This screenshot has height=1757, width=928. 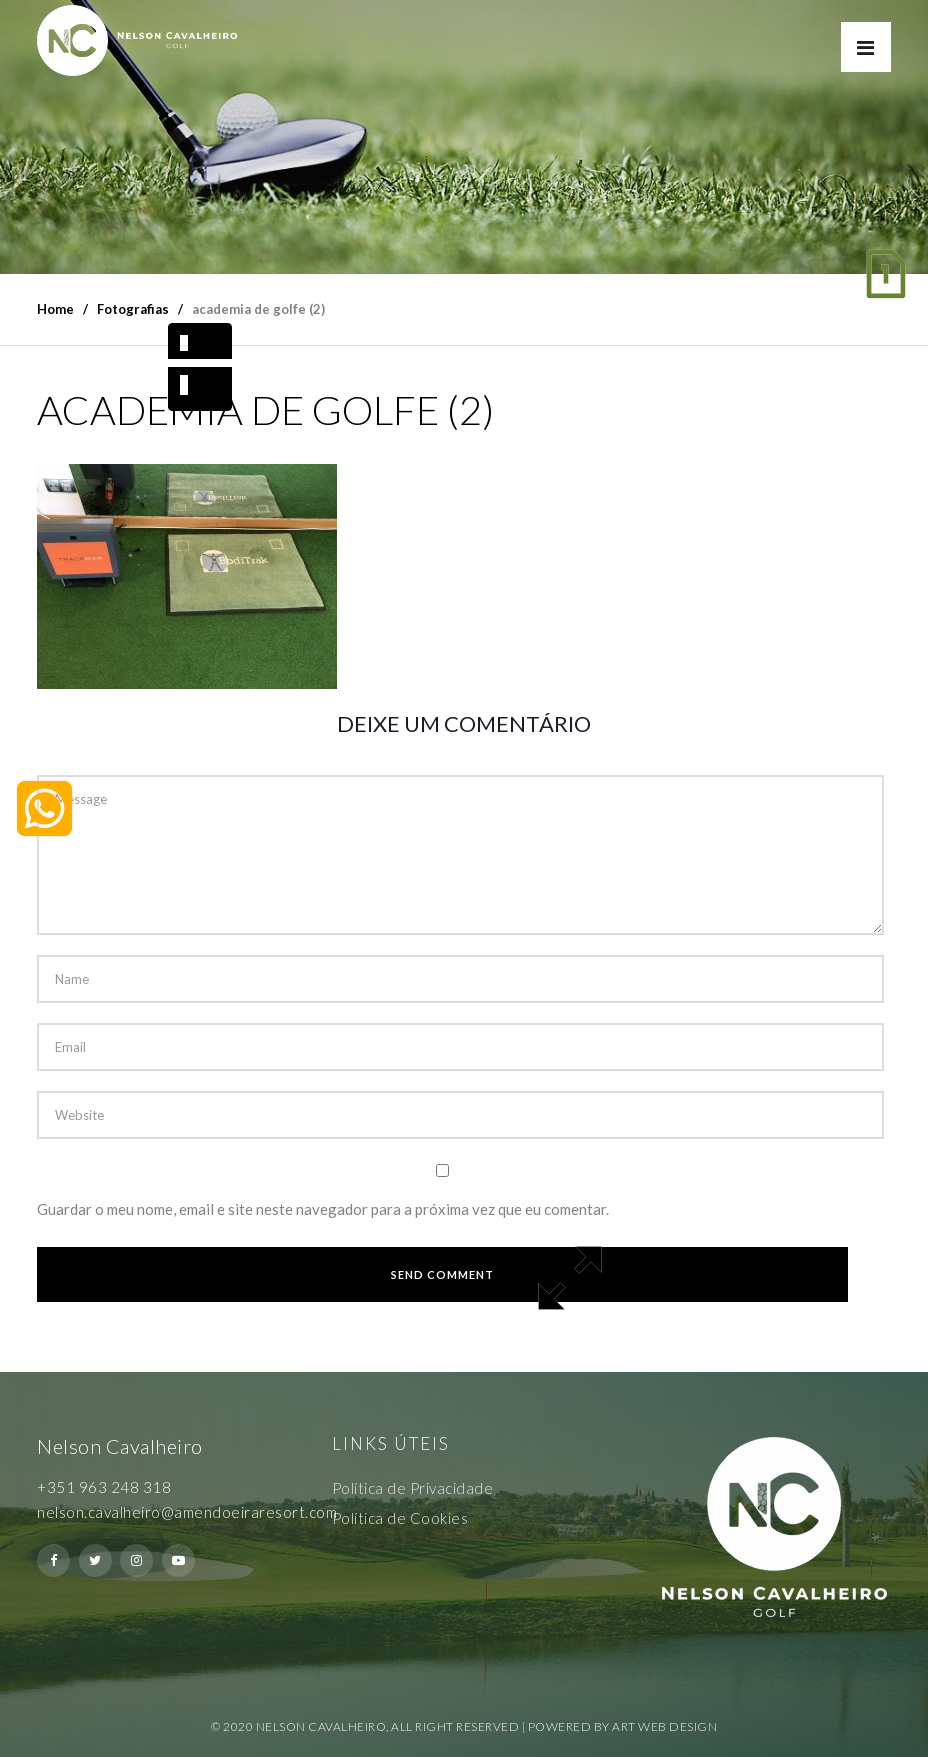 I want to click on open WhatsApp messaging app, so click(x=44, y=808).